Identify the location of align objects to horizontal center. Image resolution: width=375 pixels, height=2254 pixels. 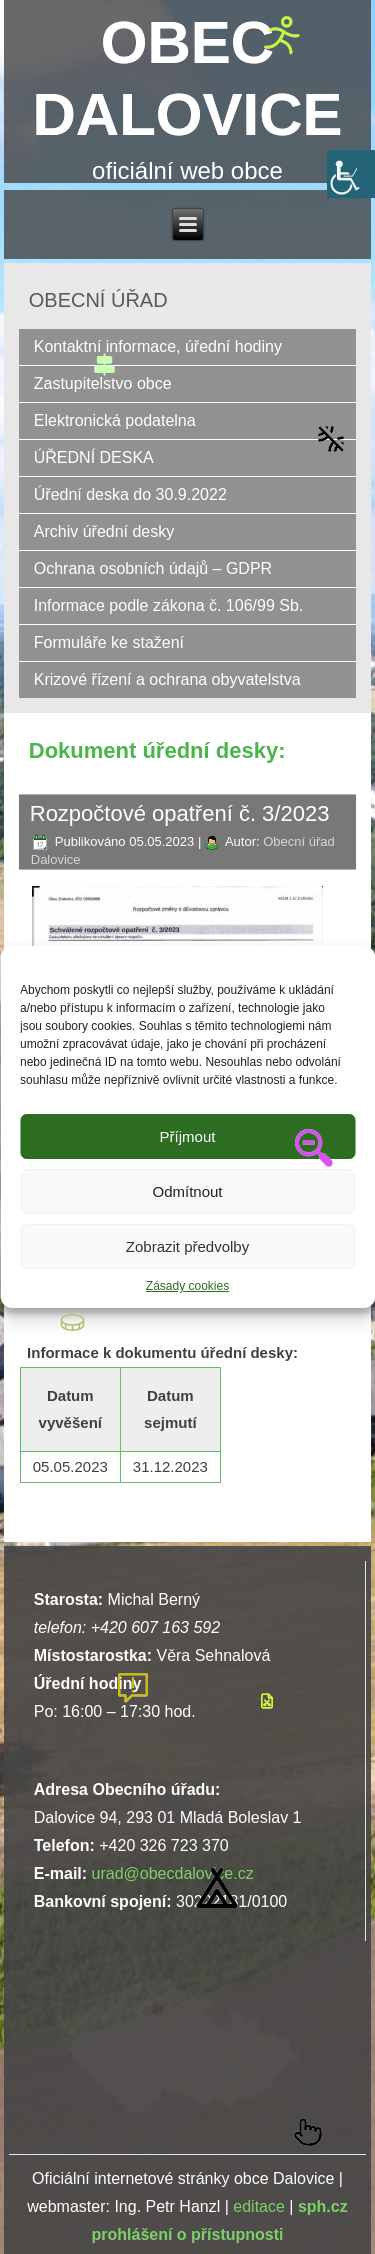
(104, 364).